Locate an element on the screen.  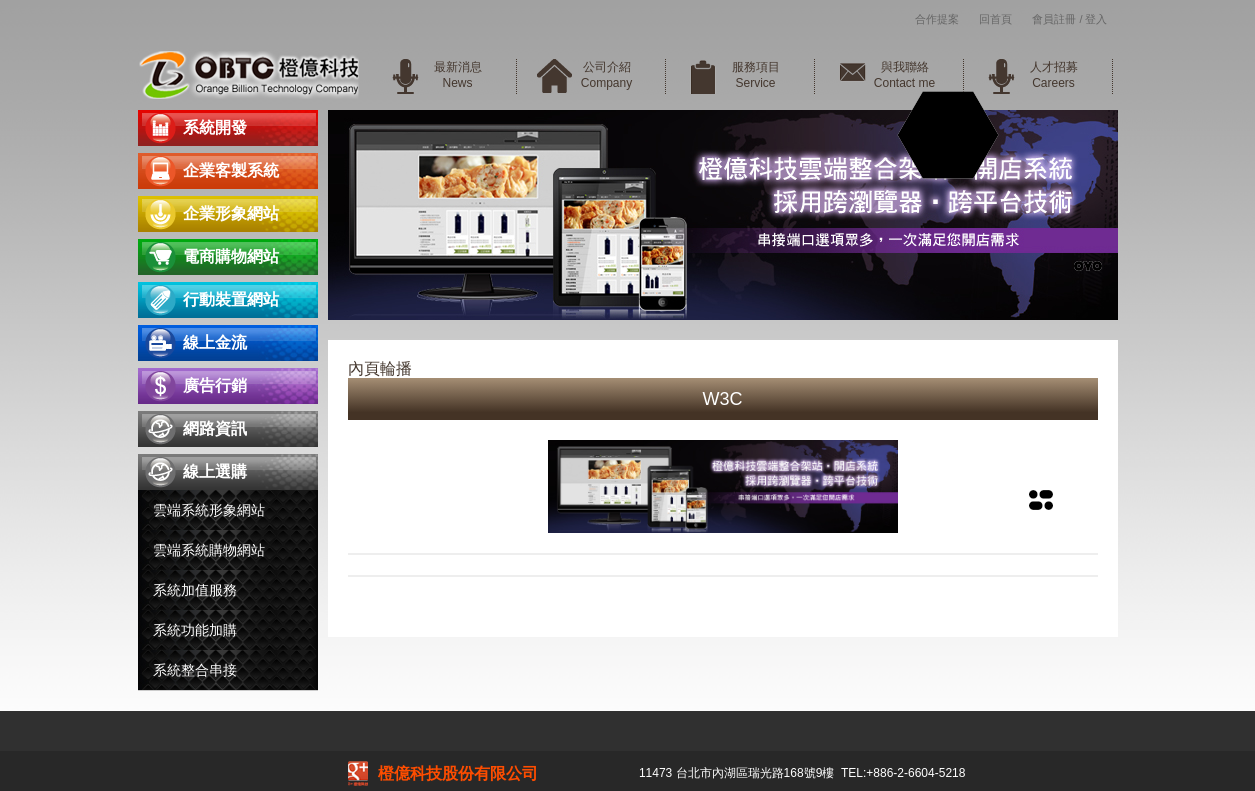
open the OYO hotel booking app is located at coordinates (1088, 266).